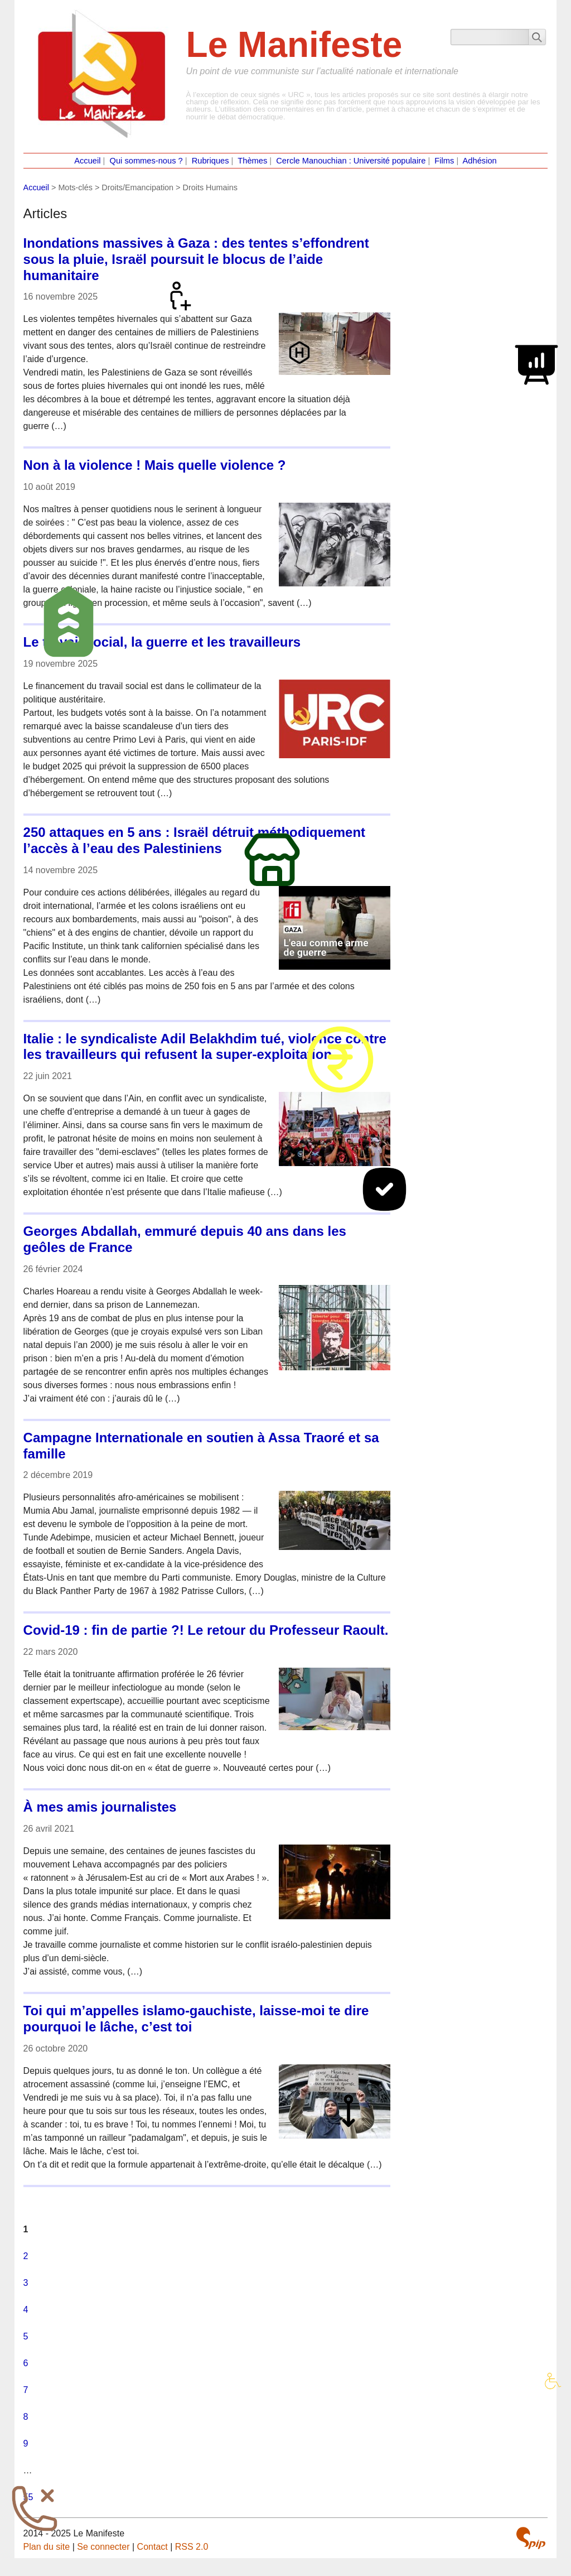 The width and height of the screenshot is (571, 2576). What do you see at coordinates (69, 622) in the screenshot?
I see `view user rank or level status` at bounding box center [69, 622].